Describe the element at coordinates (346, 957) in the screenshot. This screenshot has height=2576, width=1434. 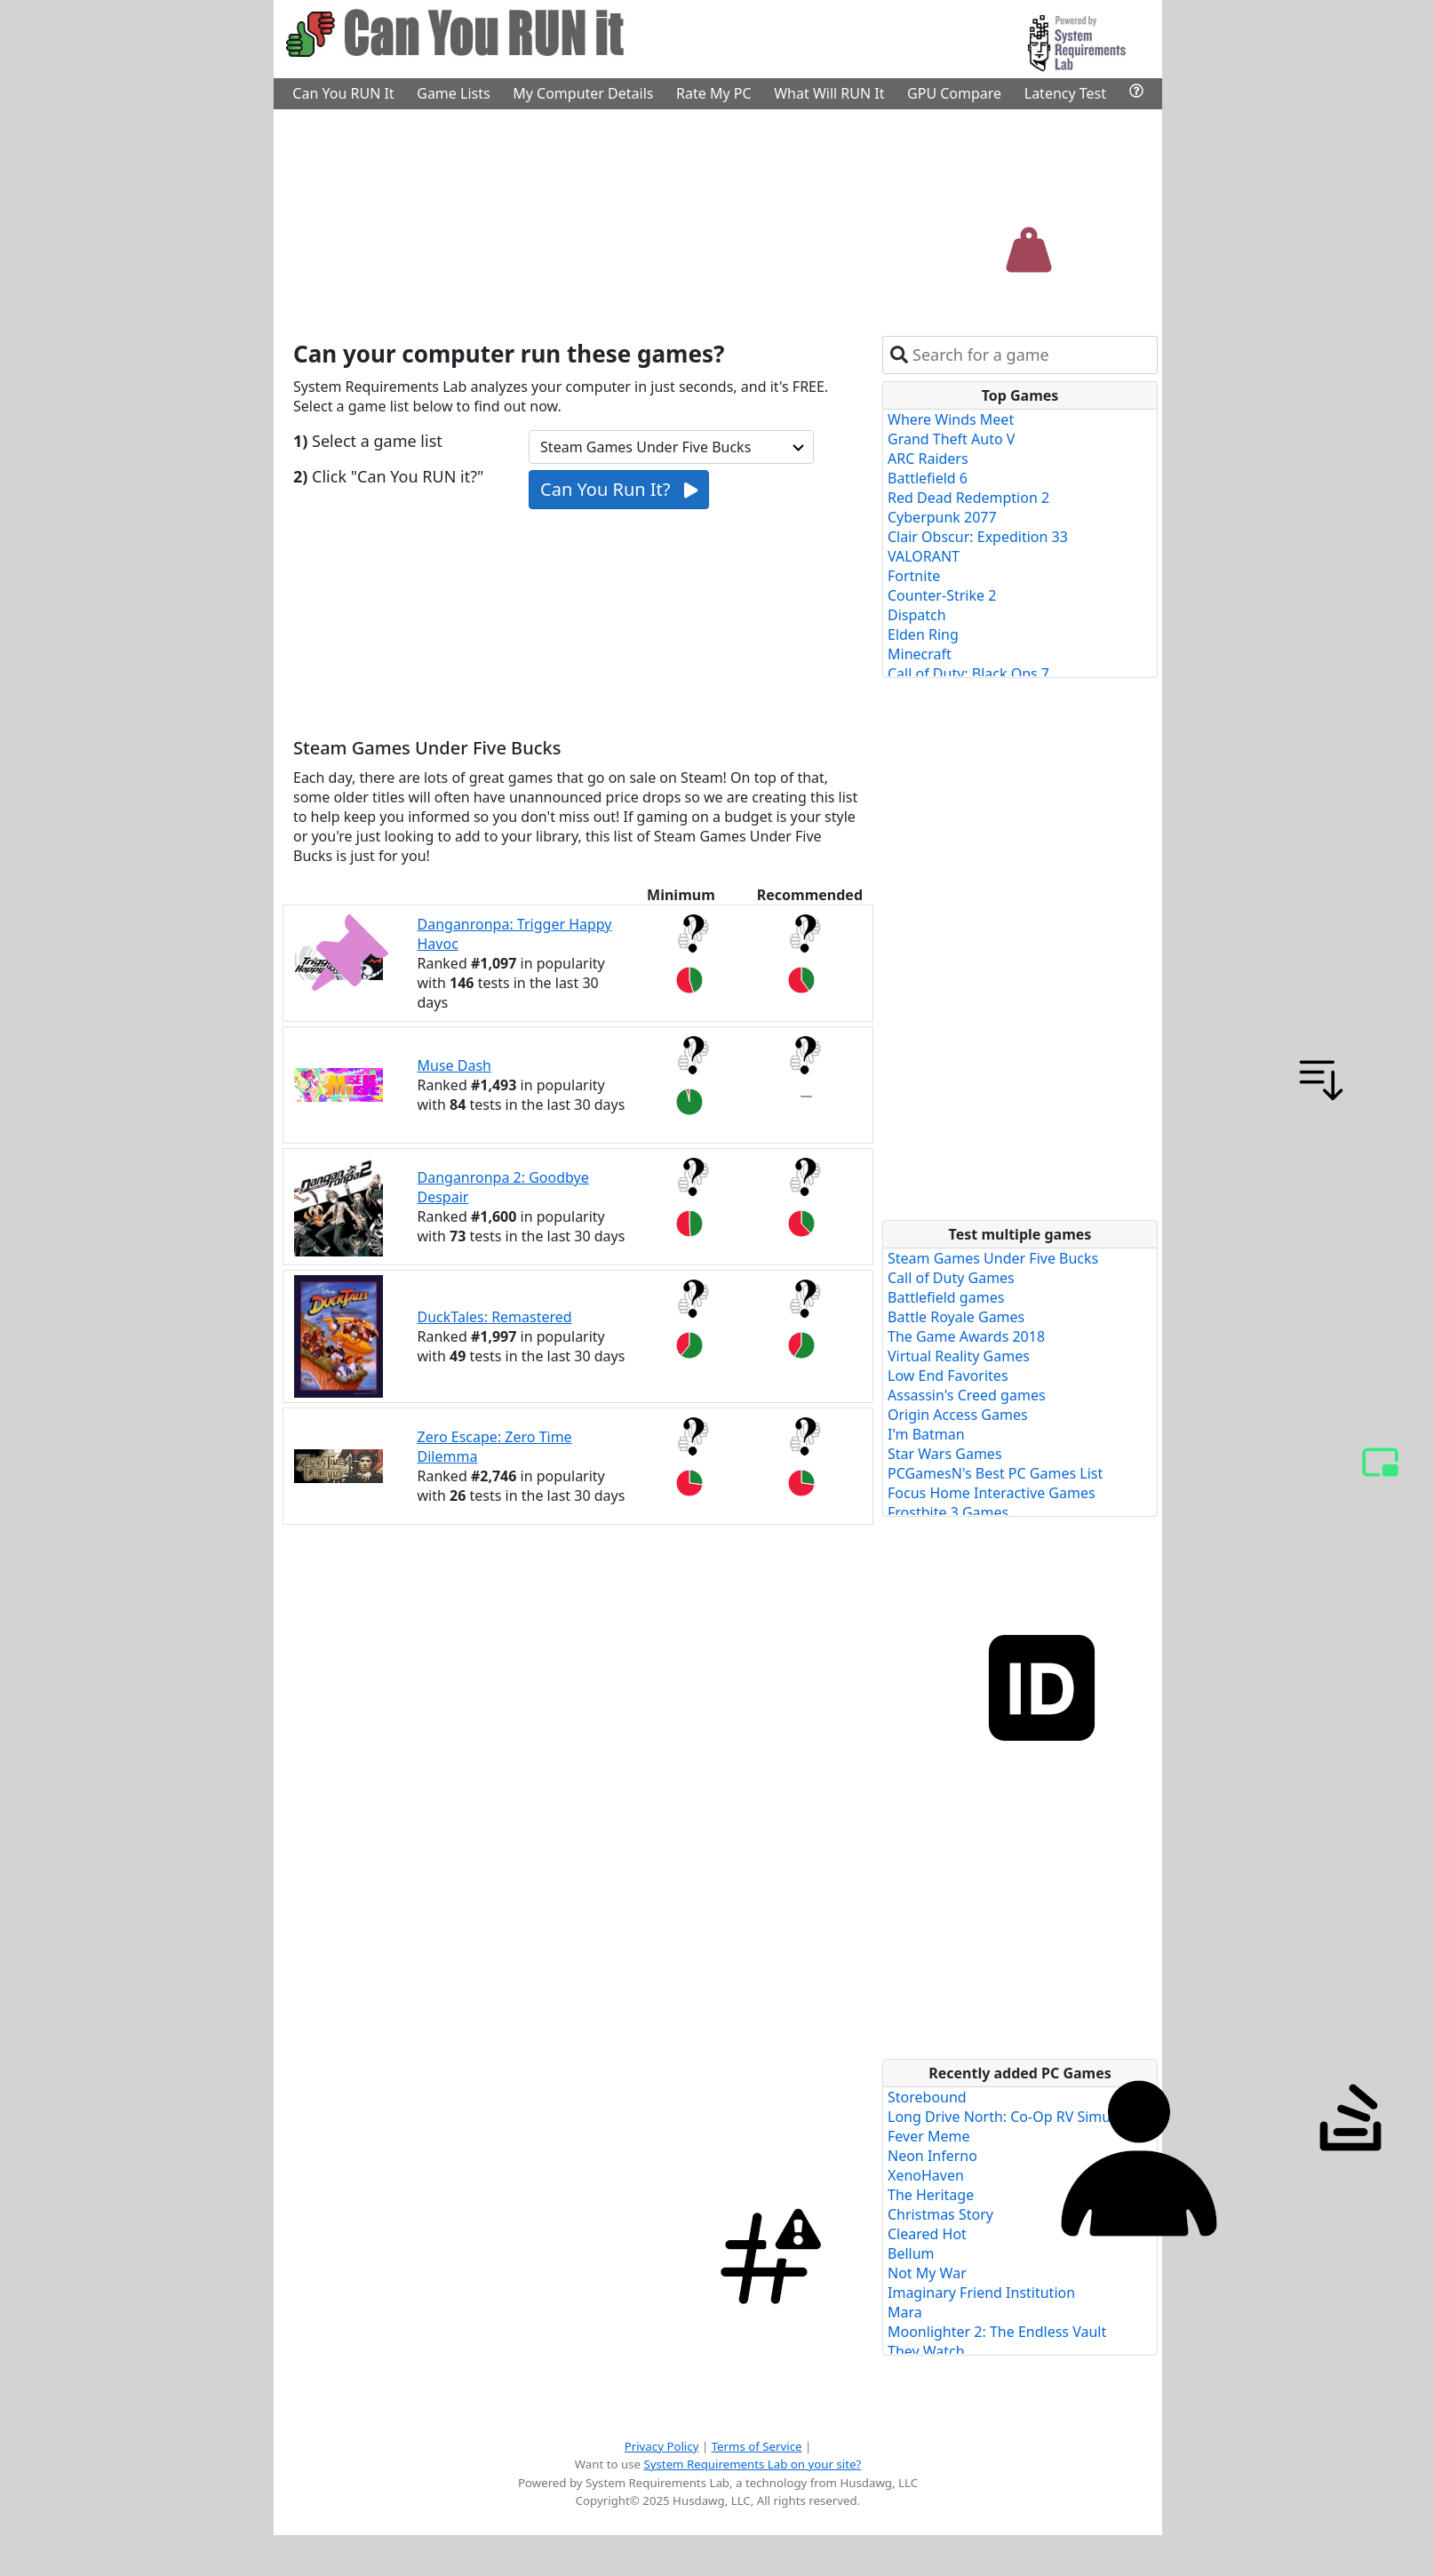
I see `pin a message to the channel` at that location.